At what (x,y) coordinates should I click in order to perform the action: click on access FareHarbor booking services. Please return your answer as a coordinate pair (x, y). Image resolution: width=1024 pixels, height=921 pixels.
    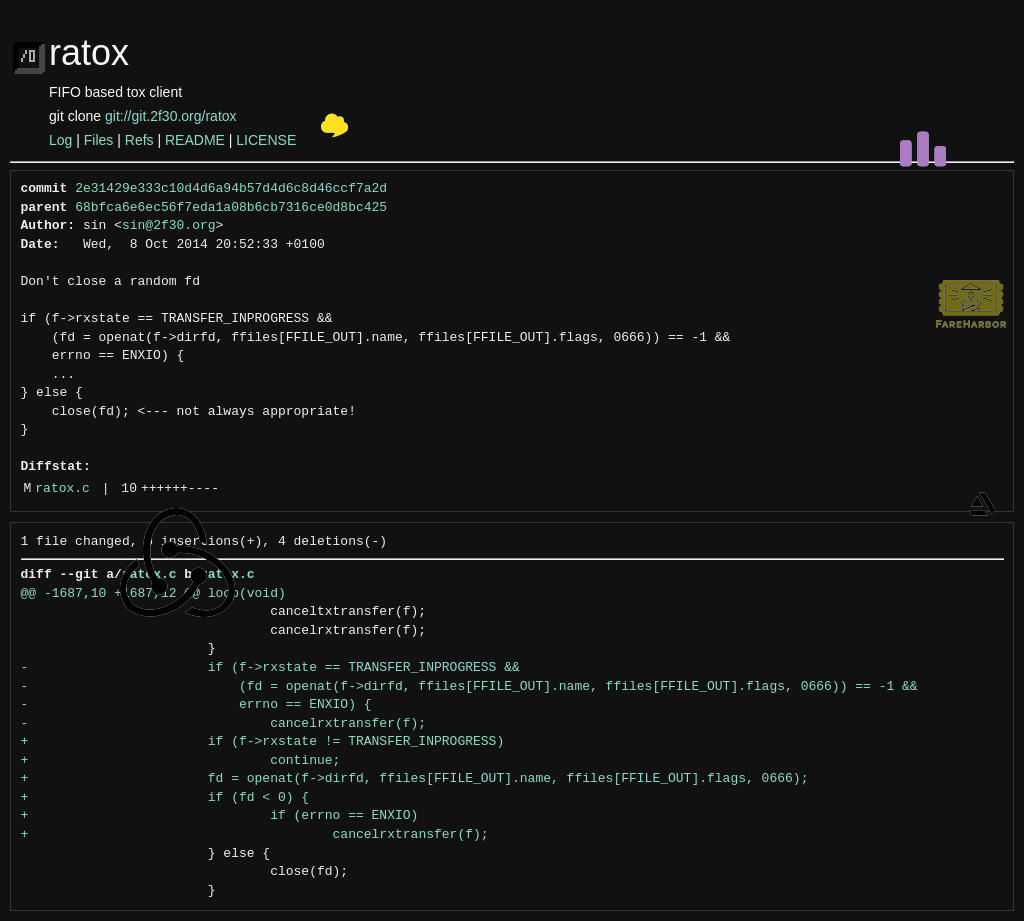
    Looking at the image, I should click on (971, 304).